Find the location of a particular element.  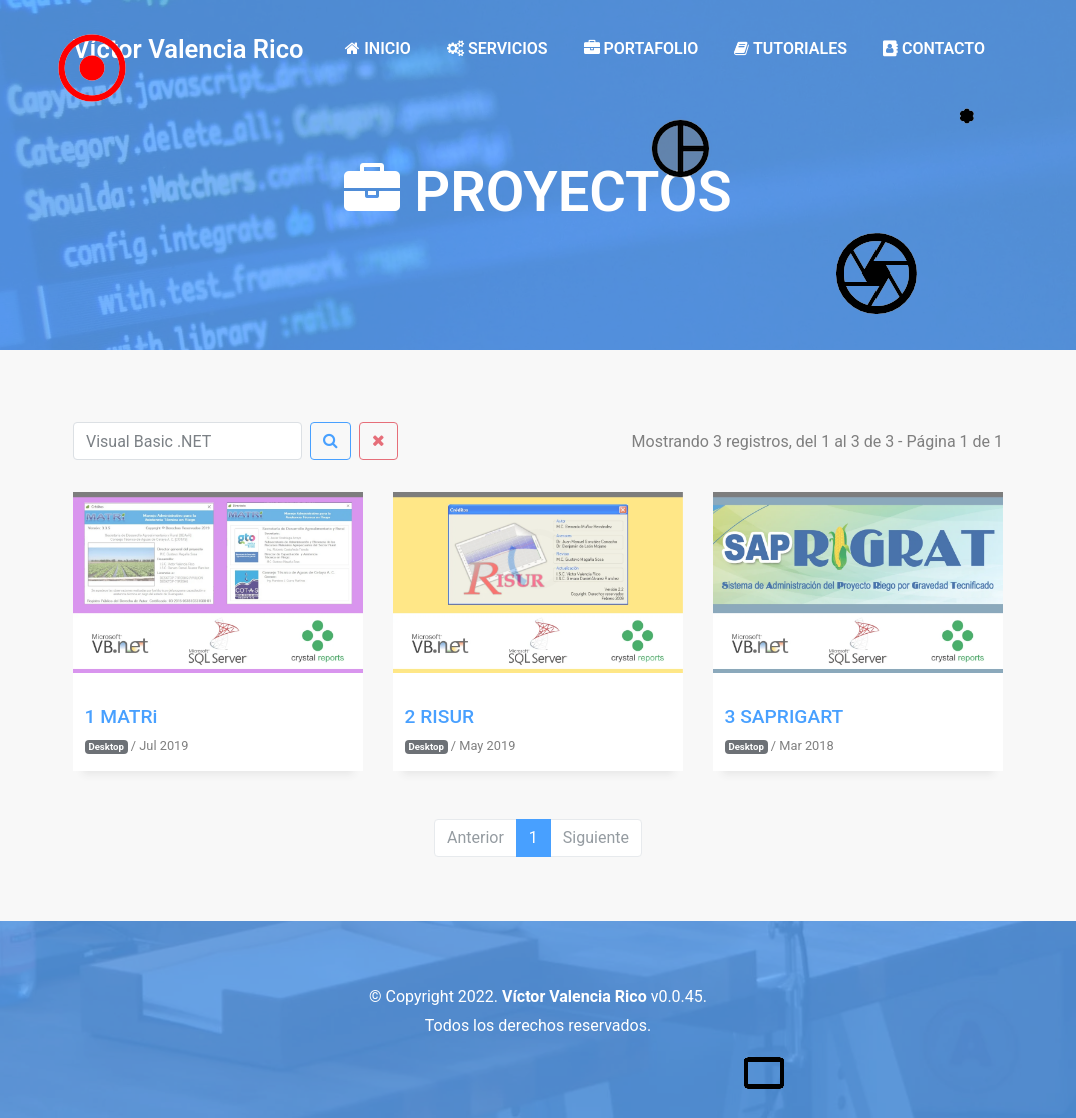

select this option (radio button) is located at coordinates (92, 68).